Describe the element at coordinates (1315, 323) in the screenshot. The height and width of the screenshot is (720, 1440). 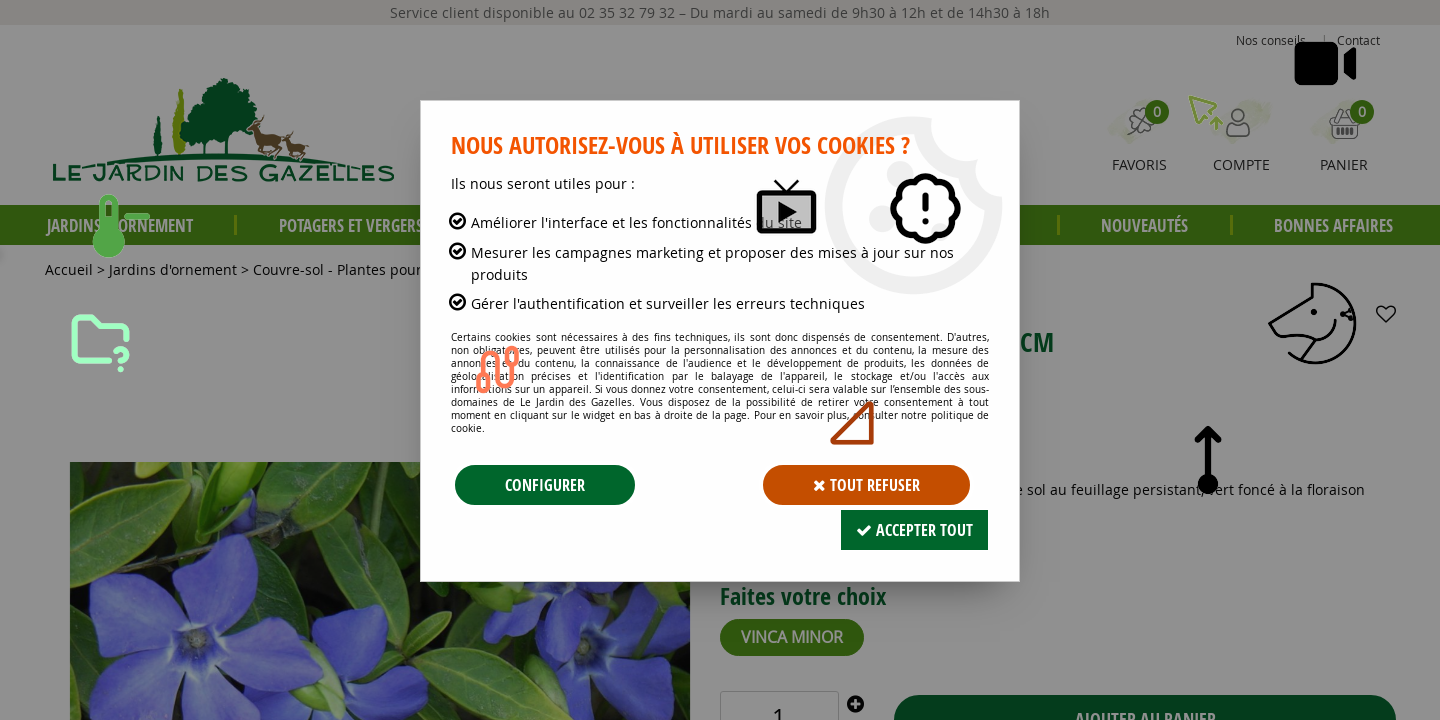
I see `access equestrian or horse-related features` at that location.